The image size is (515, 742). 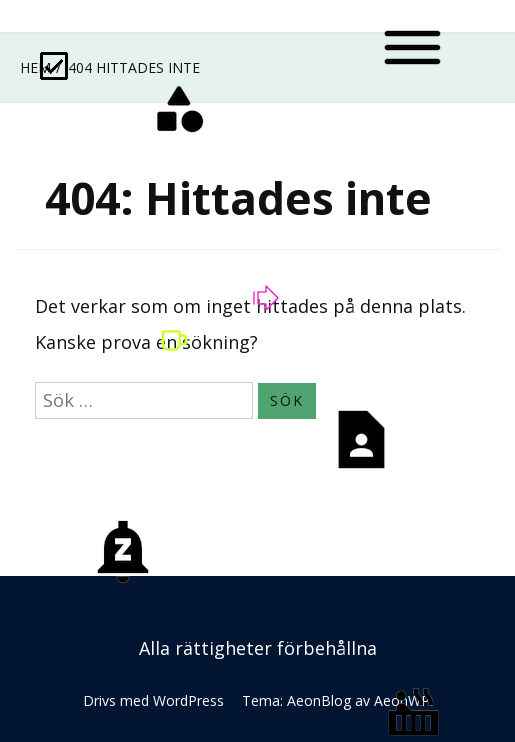 What do you see at coordinates (413, 710) in the screenshot?
I see `indicates hot tub or spa amenity available` at bounding box center [413, 710].